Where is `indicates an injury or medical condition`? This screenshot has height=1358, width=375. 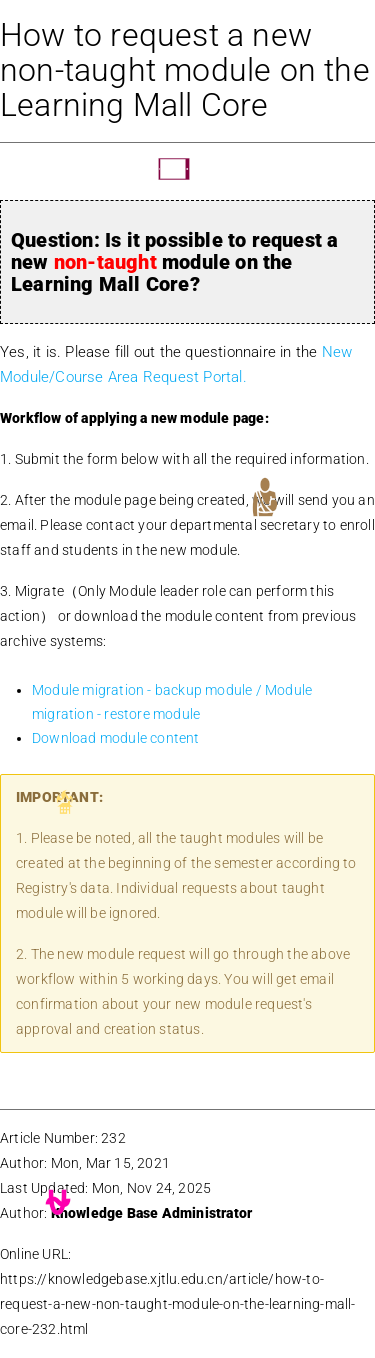 indicates an injury or medical condition is located at coordinates (265, 497).